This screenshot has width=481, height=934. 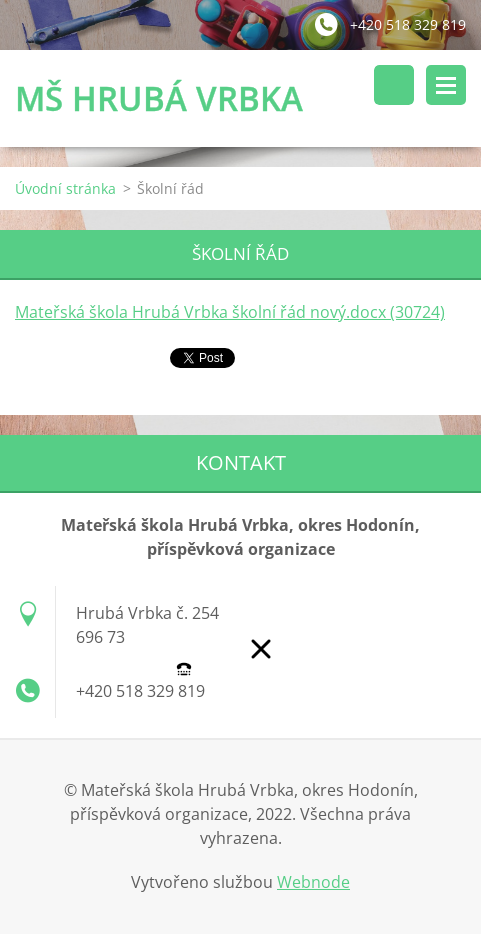 I want to click on access TTY or text telephone services, so click(x=184, y=669).